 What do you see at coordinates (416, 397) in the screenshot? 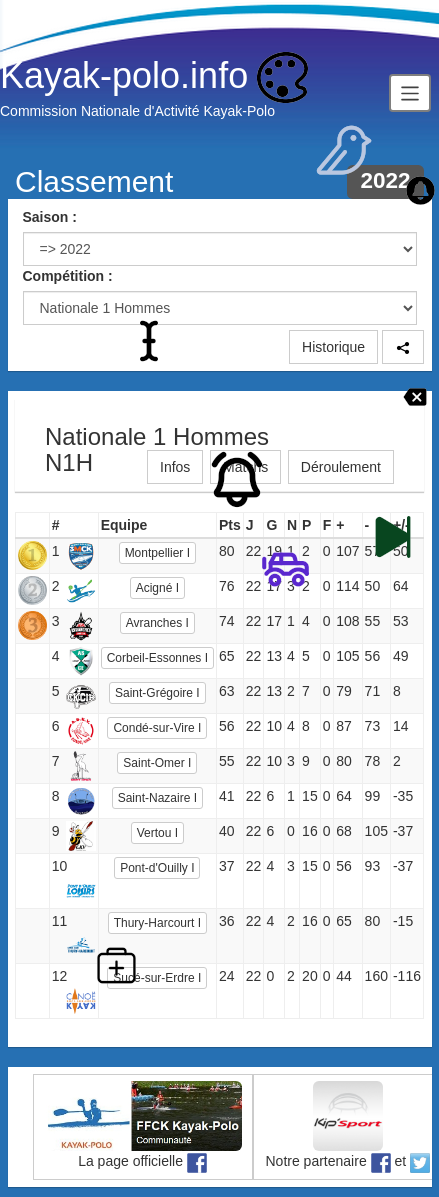
I see `delete the last character entered` at bounding box center [416, 397].